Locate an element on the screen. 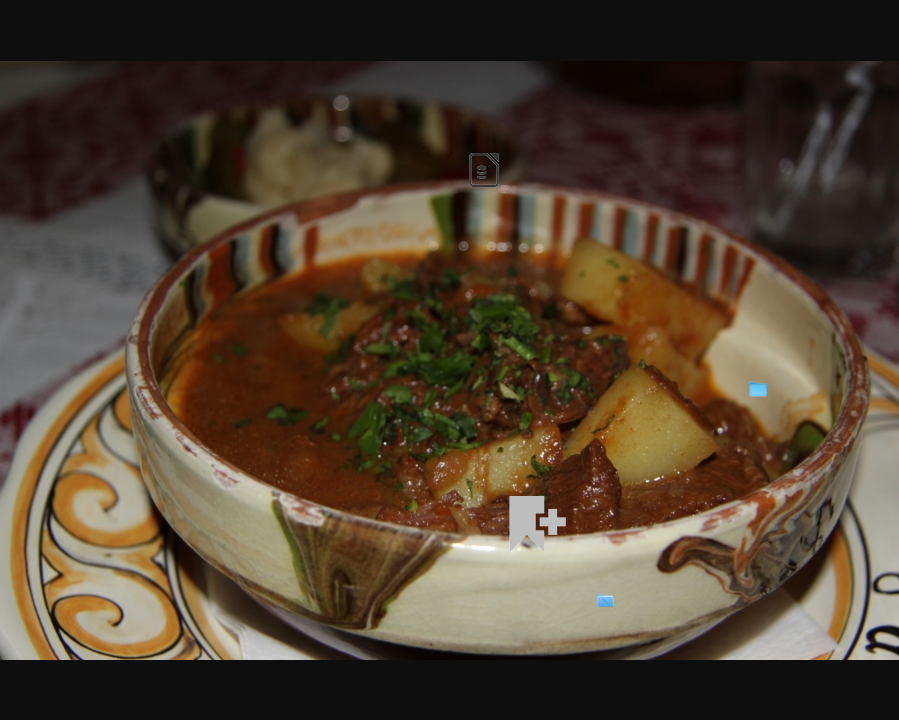 This screenshot has height=720, width=899. folder template for creating custom folder icons is located at coordinates (758, 389).